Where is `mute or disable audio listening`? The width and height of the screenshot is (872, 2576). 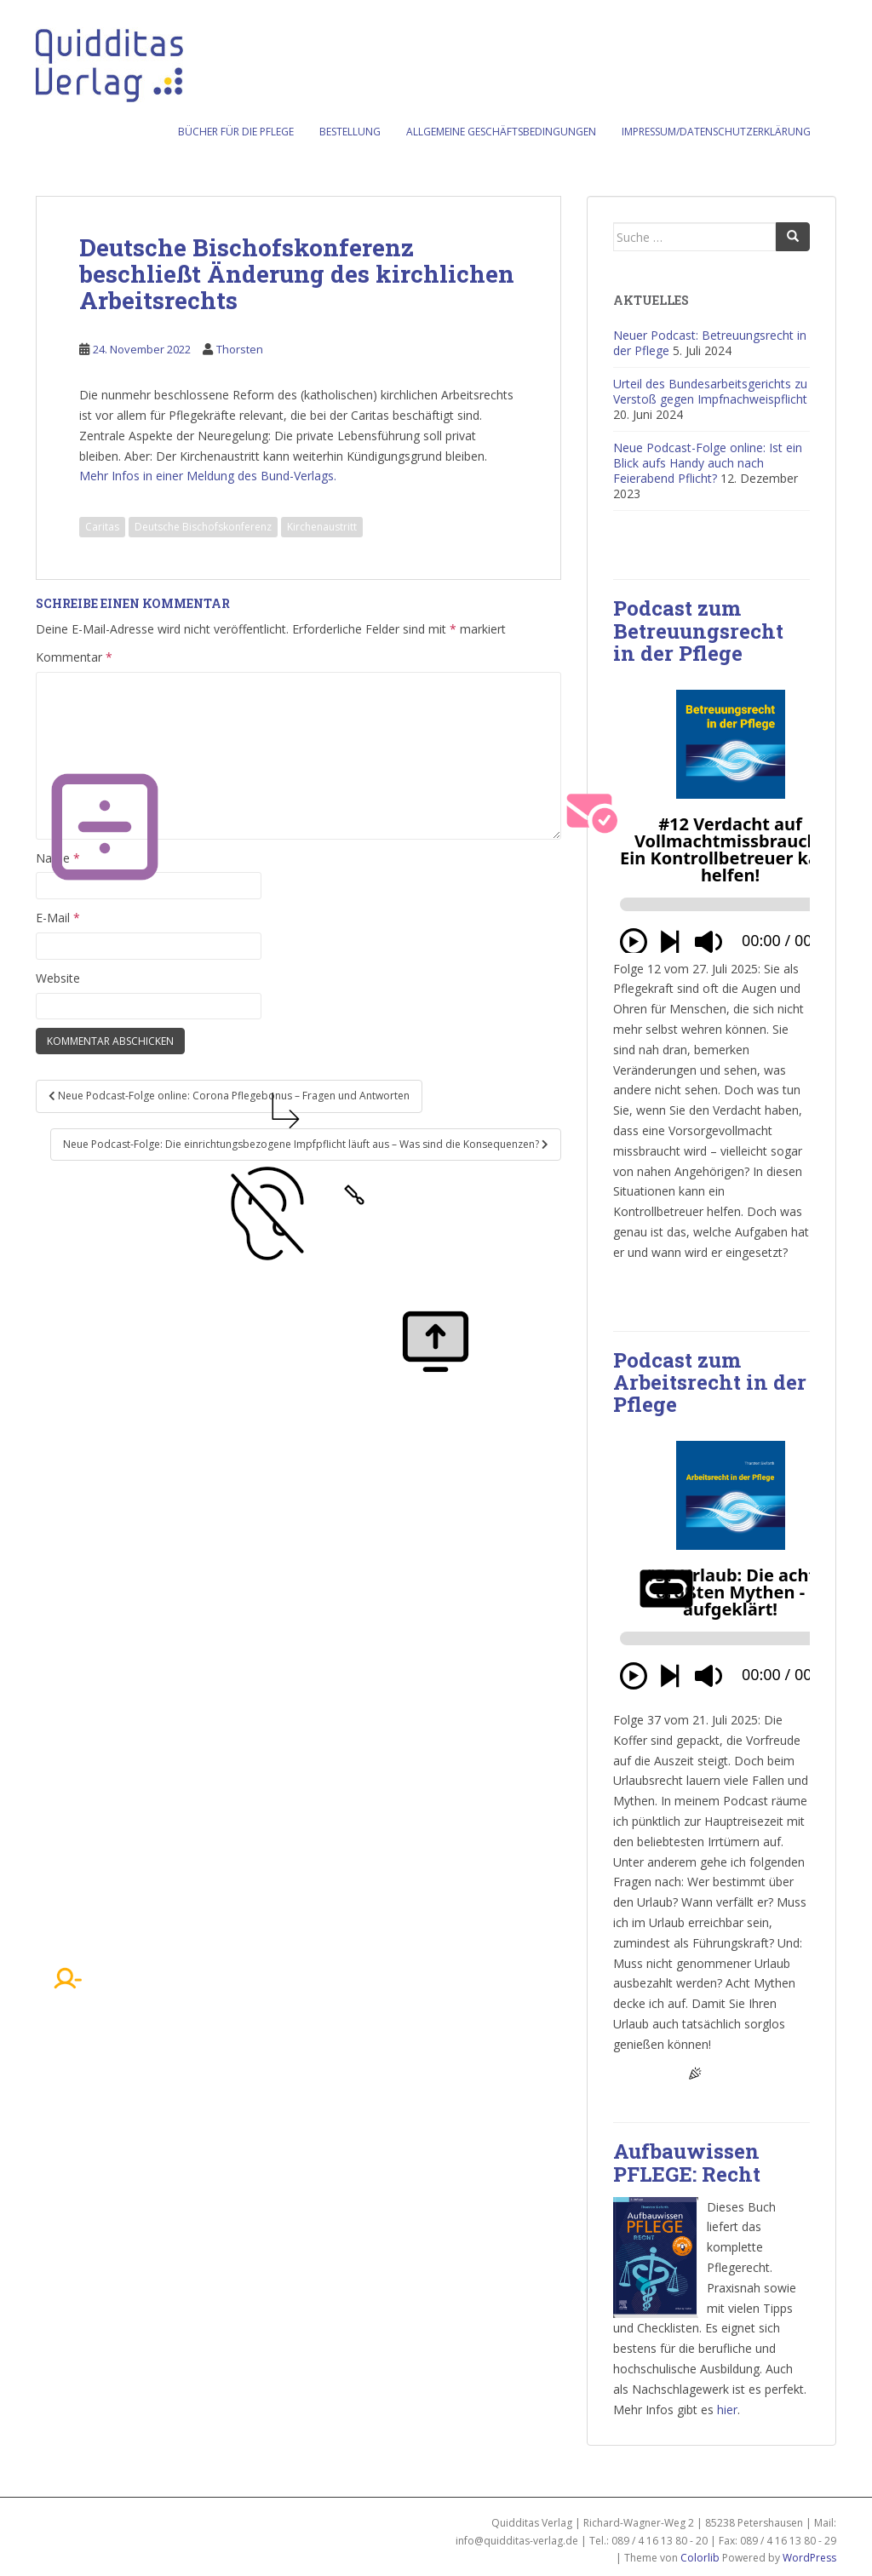
mute or disable audio listening is located at coordinates (267, 1213).